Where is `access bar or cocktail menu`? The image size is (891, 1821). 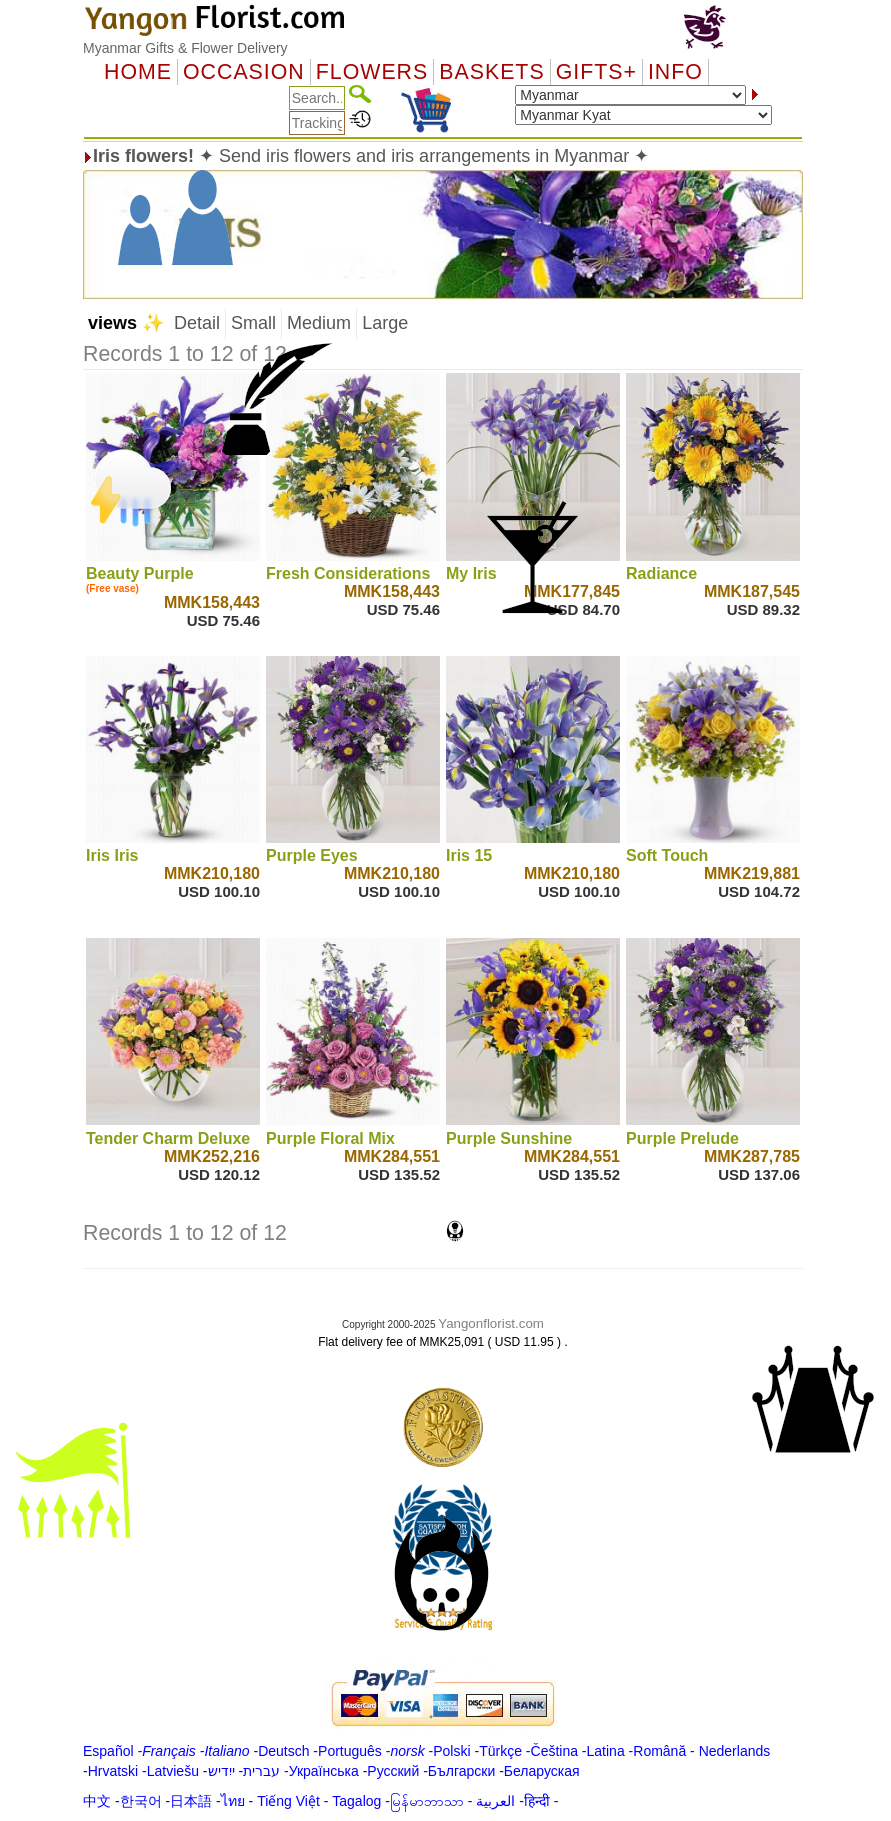 access bar or cocktail menu is located at coordinates (533, 557).